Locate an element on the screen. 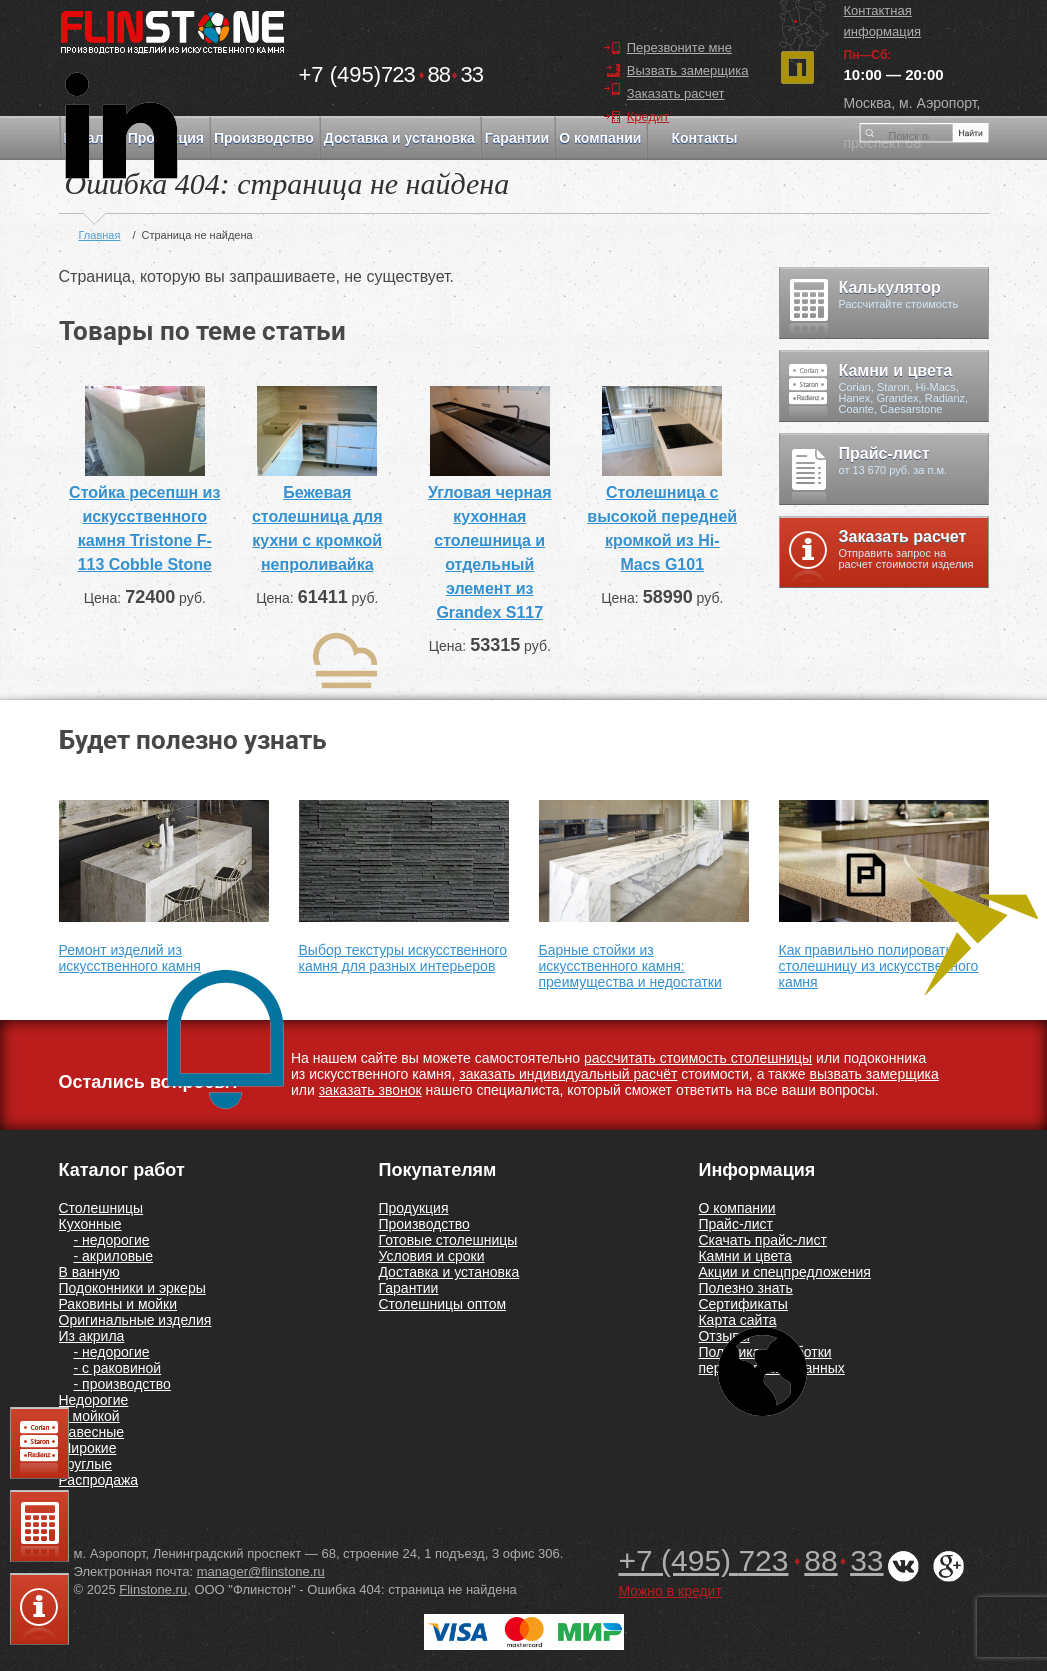 The image size is (1047, 1671). open snapcraft app store is located at coordinates (977, 936).